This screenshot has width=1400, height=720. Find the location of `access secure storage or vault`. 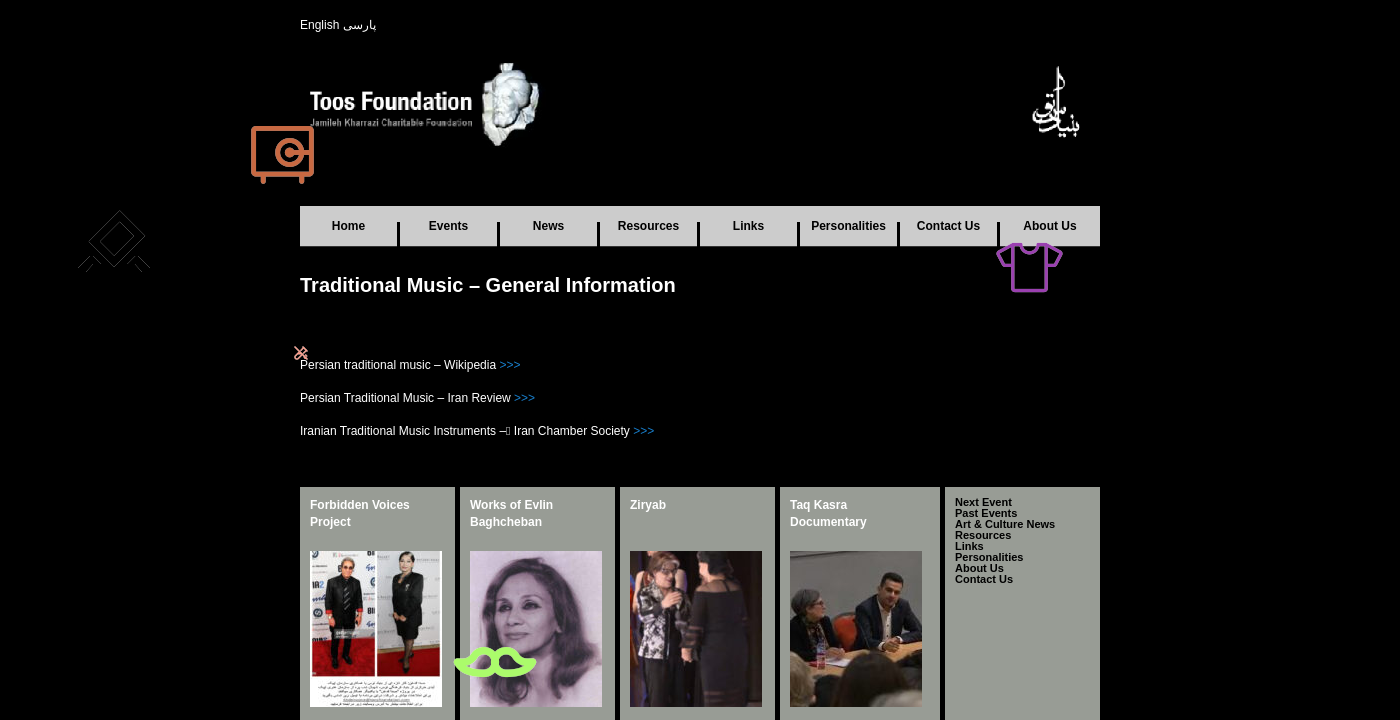

access secure storage or vault is located at coordinates (282, 152).